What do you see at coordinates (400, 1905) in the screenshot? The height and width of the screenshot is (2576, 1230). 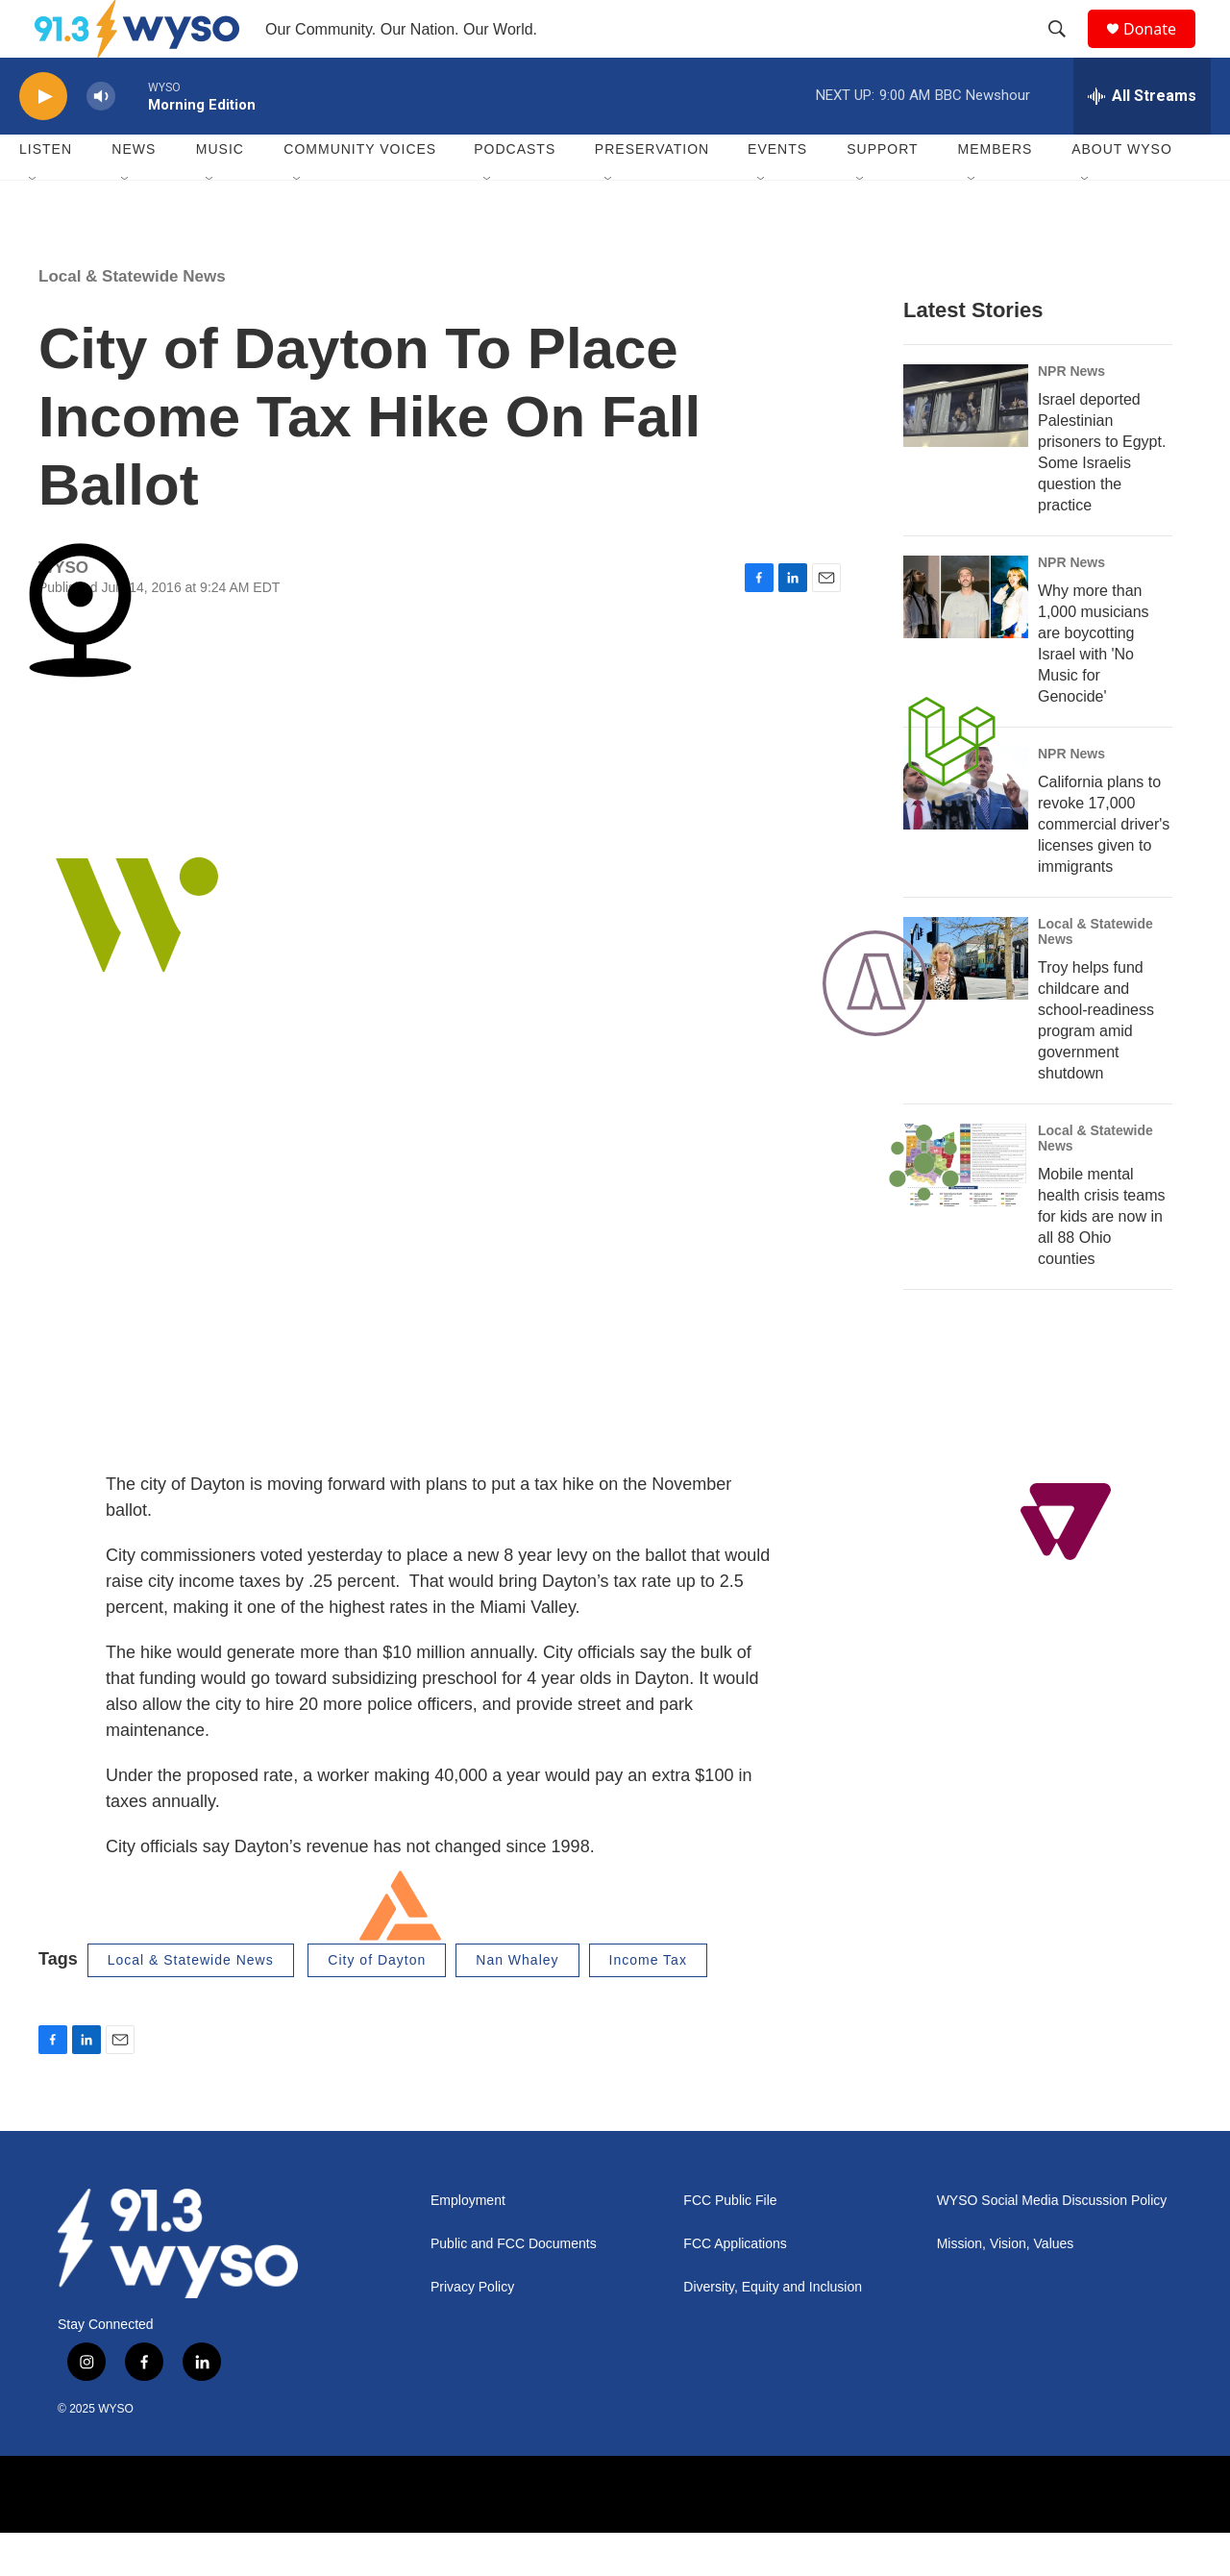 I see `Alchemy blockchain development platform logo` at bounding box center [400, 1905].